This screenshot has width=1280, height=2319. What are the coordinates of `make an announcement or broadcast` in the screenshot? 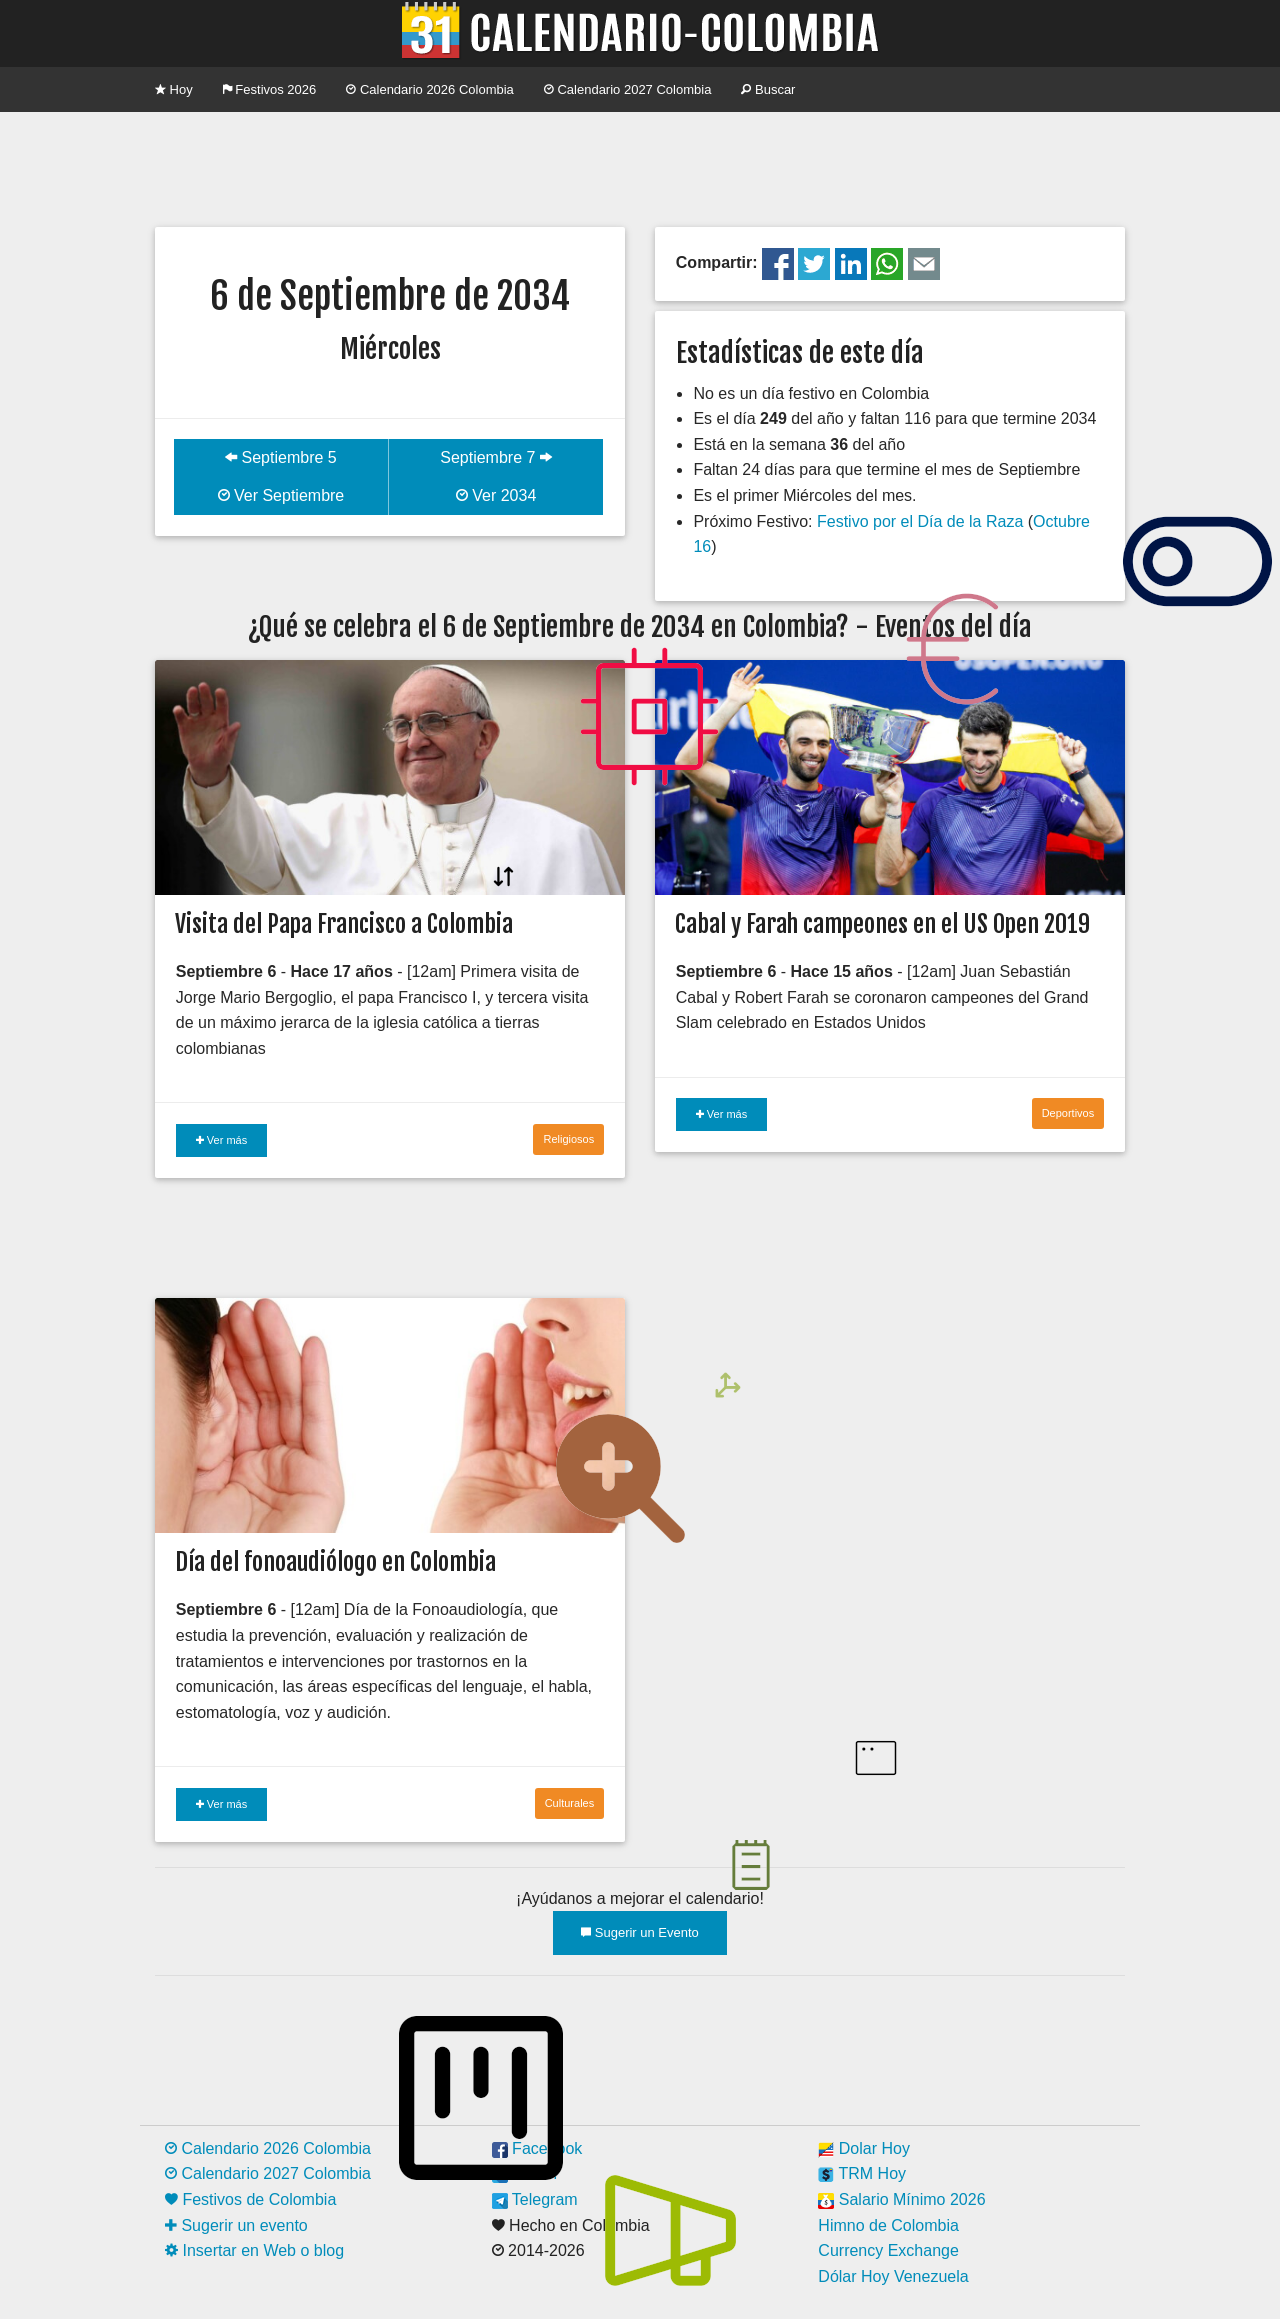 It's located at (665, 2235).